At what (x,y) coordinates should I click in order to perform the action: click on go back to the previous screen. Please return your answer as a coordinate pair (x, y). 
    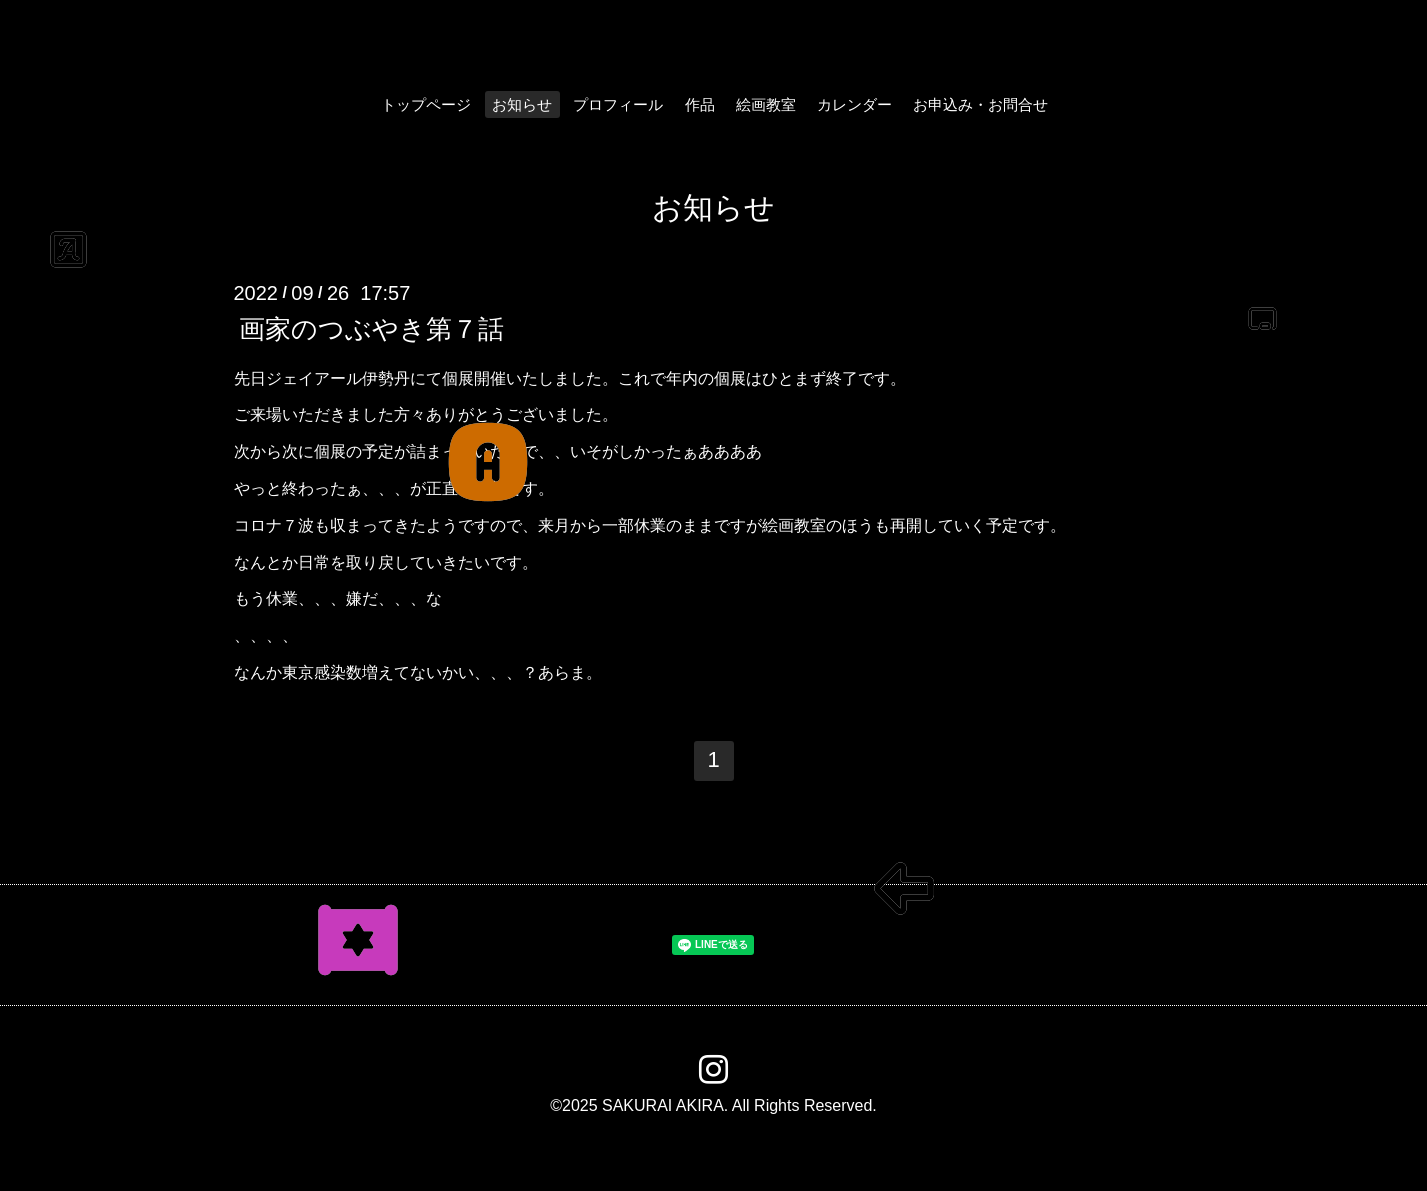
    Looking at the image, I should click on (903, 888).